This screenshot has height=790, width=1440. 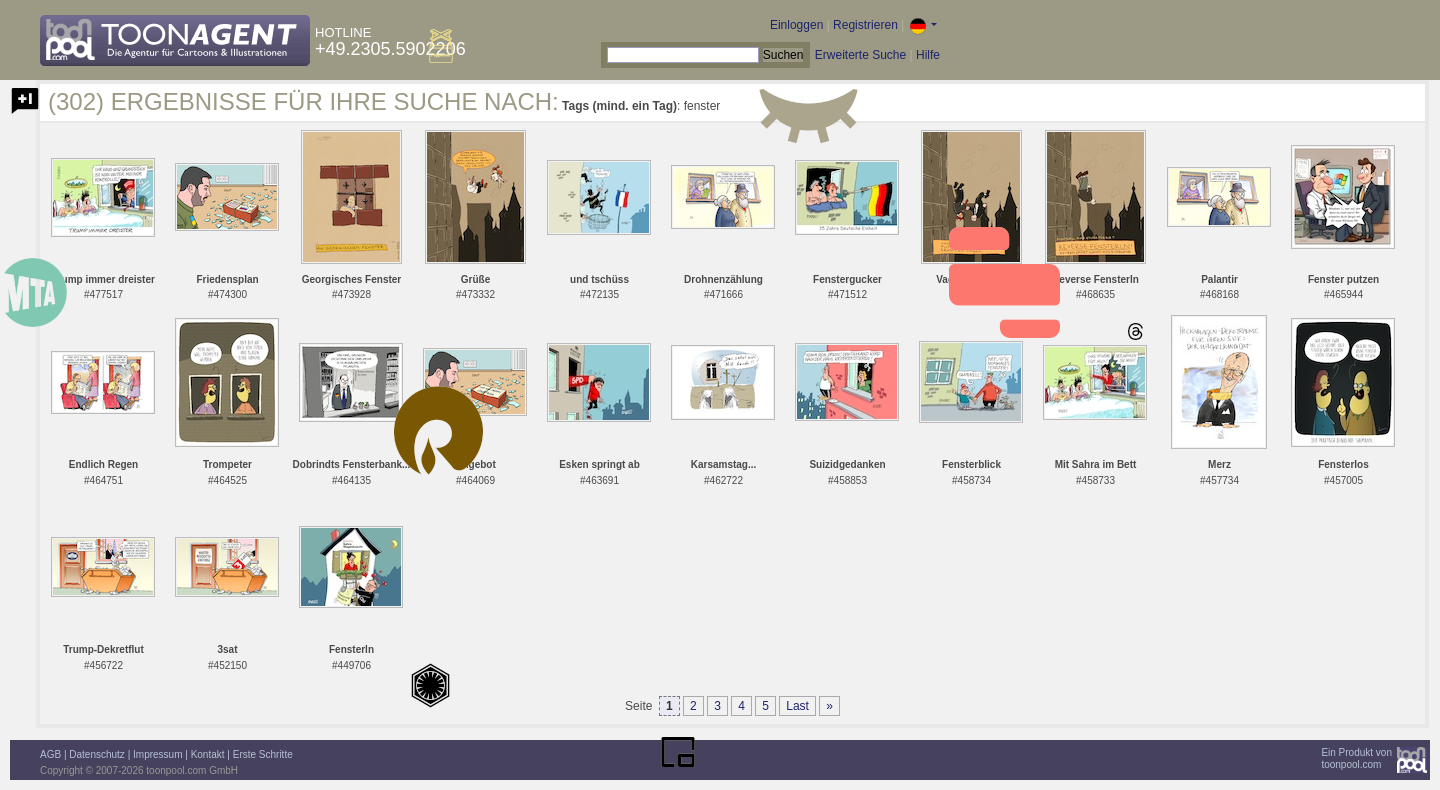 I want to click on open the Threads app, so click(x=1135, y=331).